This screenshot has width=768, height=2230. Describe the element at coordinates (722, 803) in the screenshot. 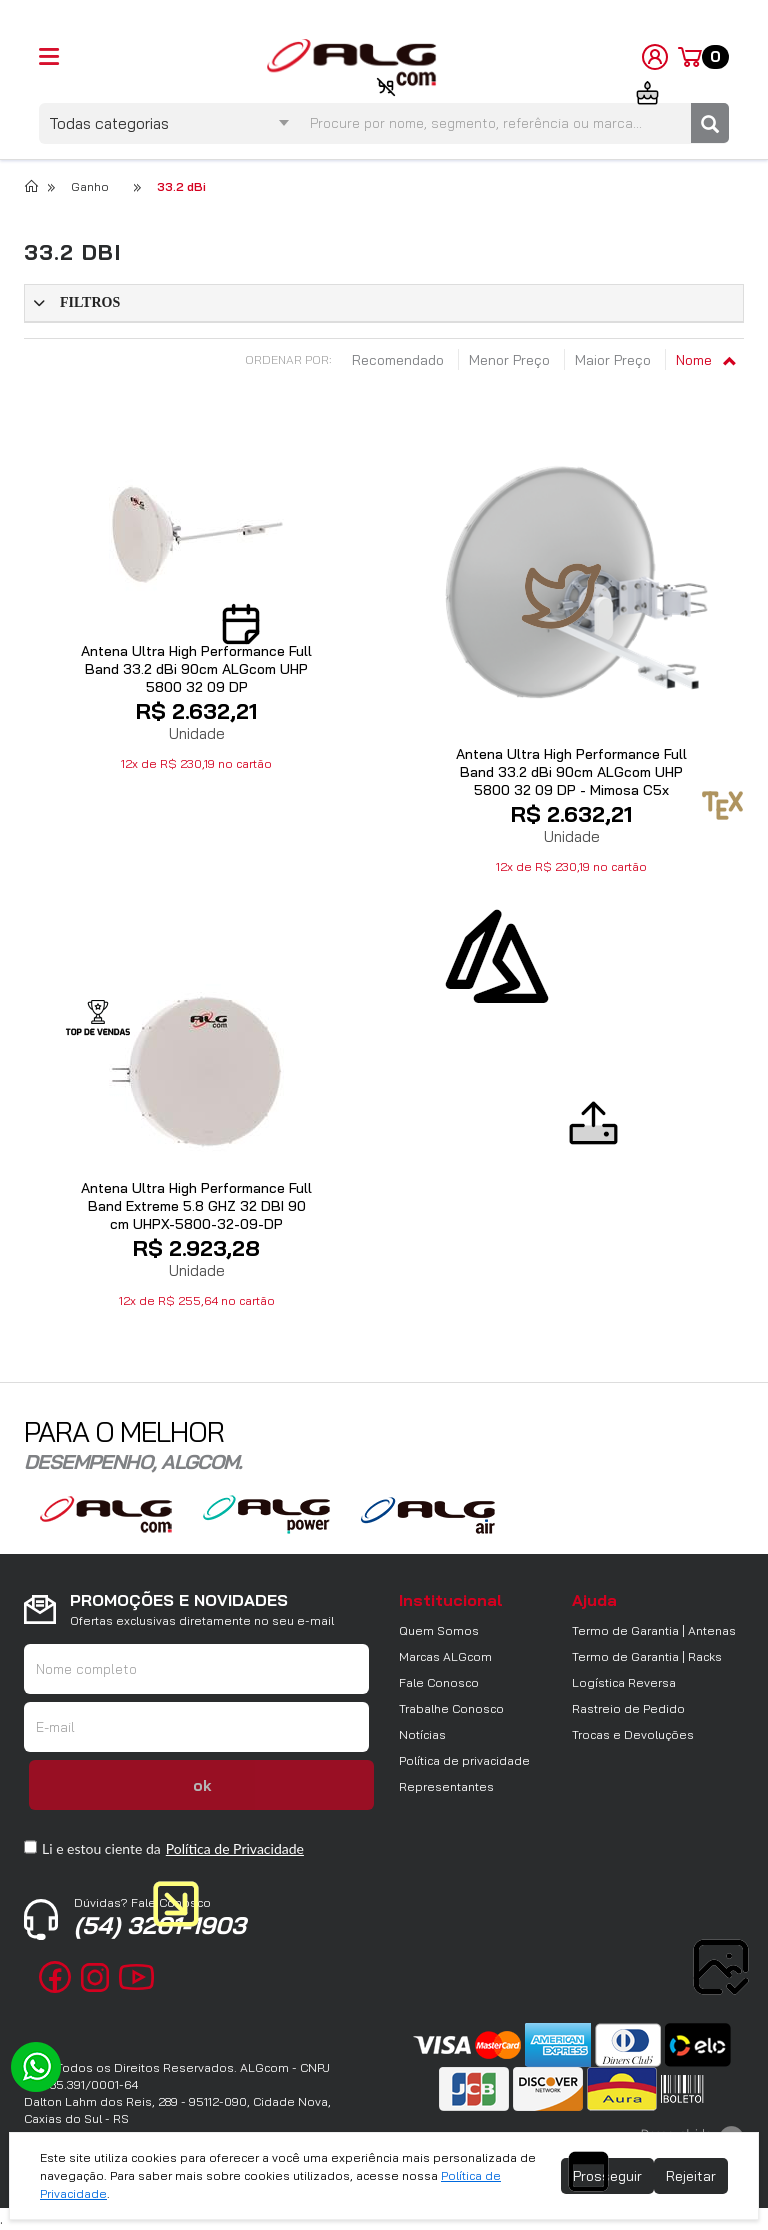

I see `format document using TeX typesetting` at that location.